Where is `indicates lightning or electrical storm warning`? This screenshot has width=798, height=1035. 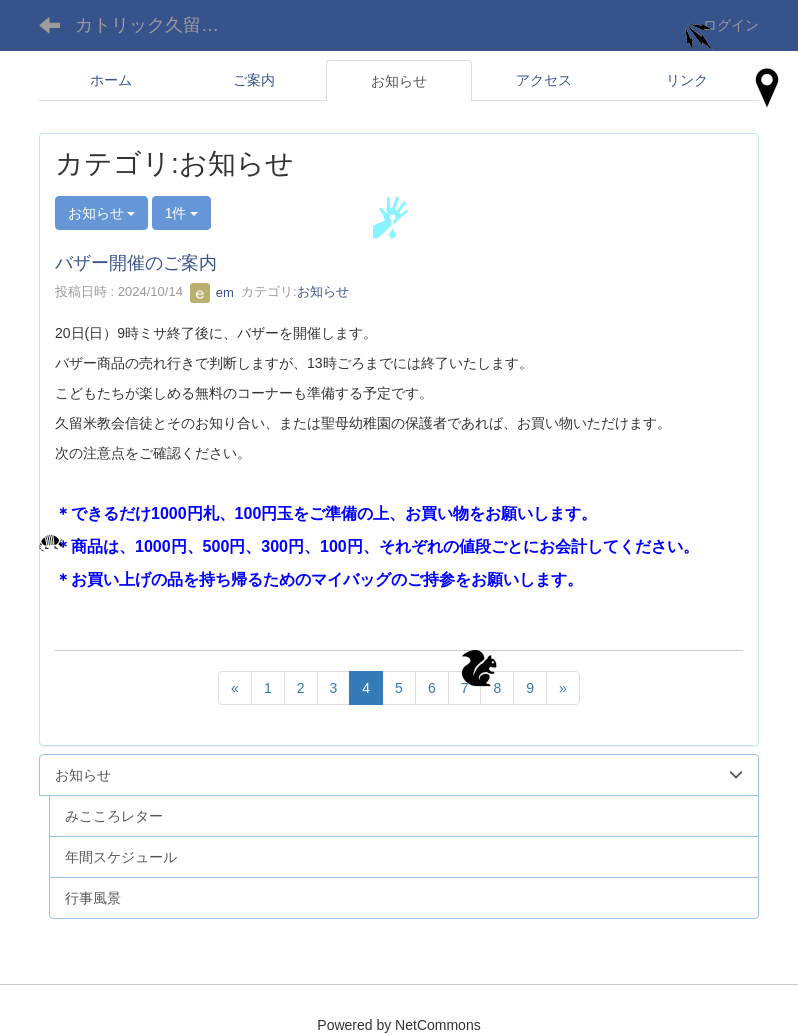 indicates lightning or electrical storm warning is located at coordinates (699, 37).